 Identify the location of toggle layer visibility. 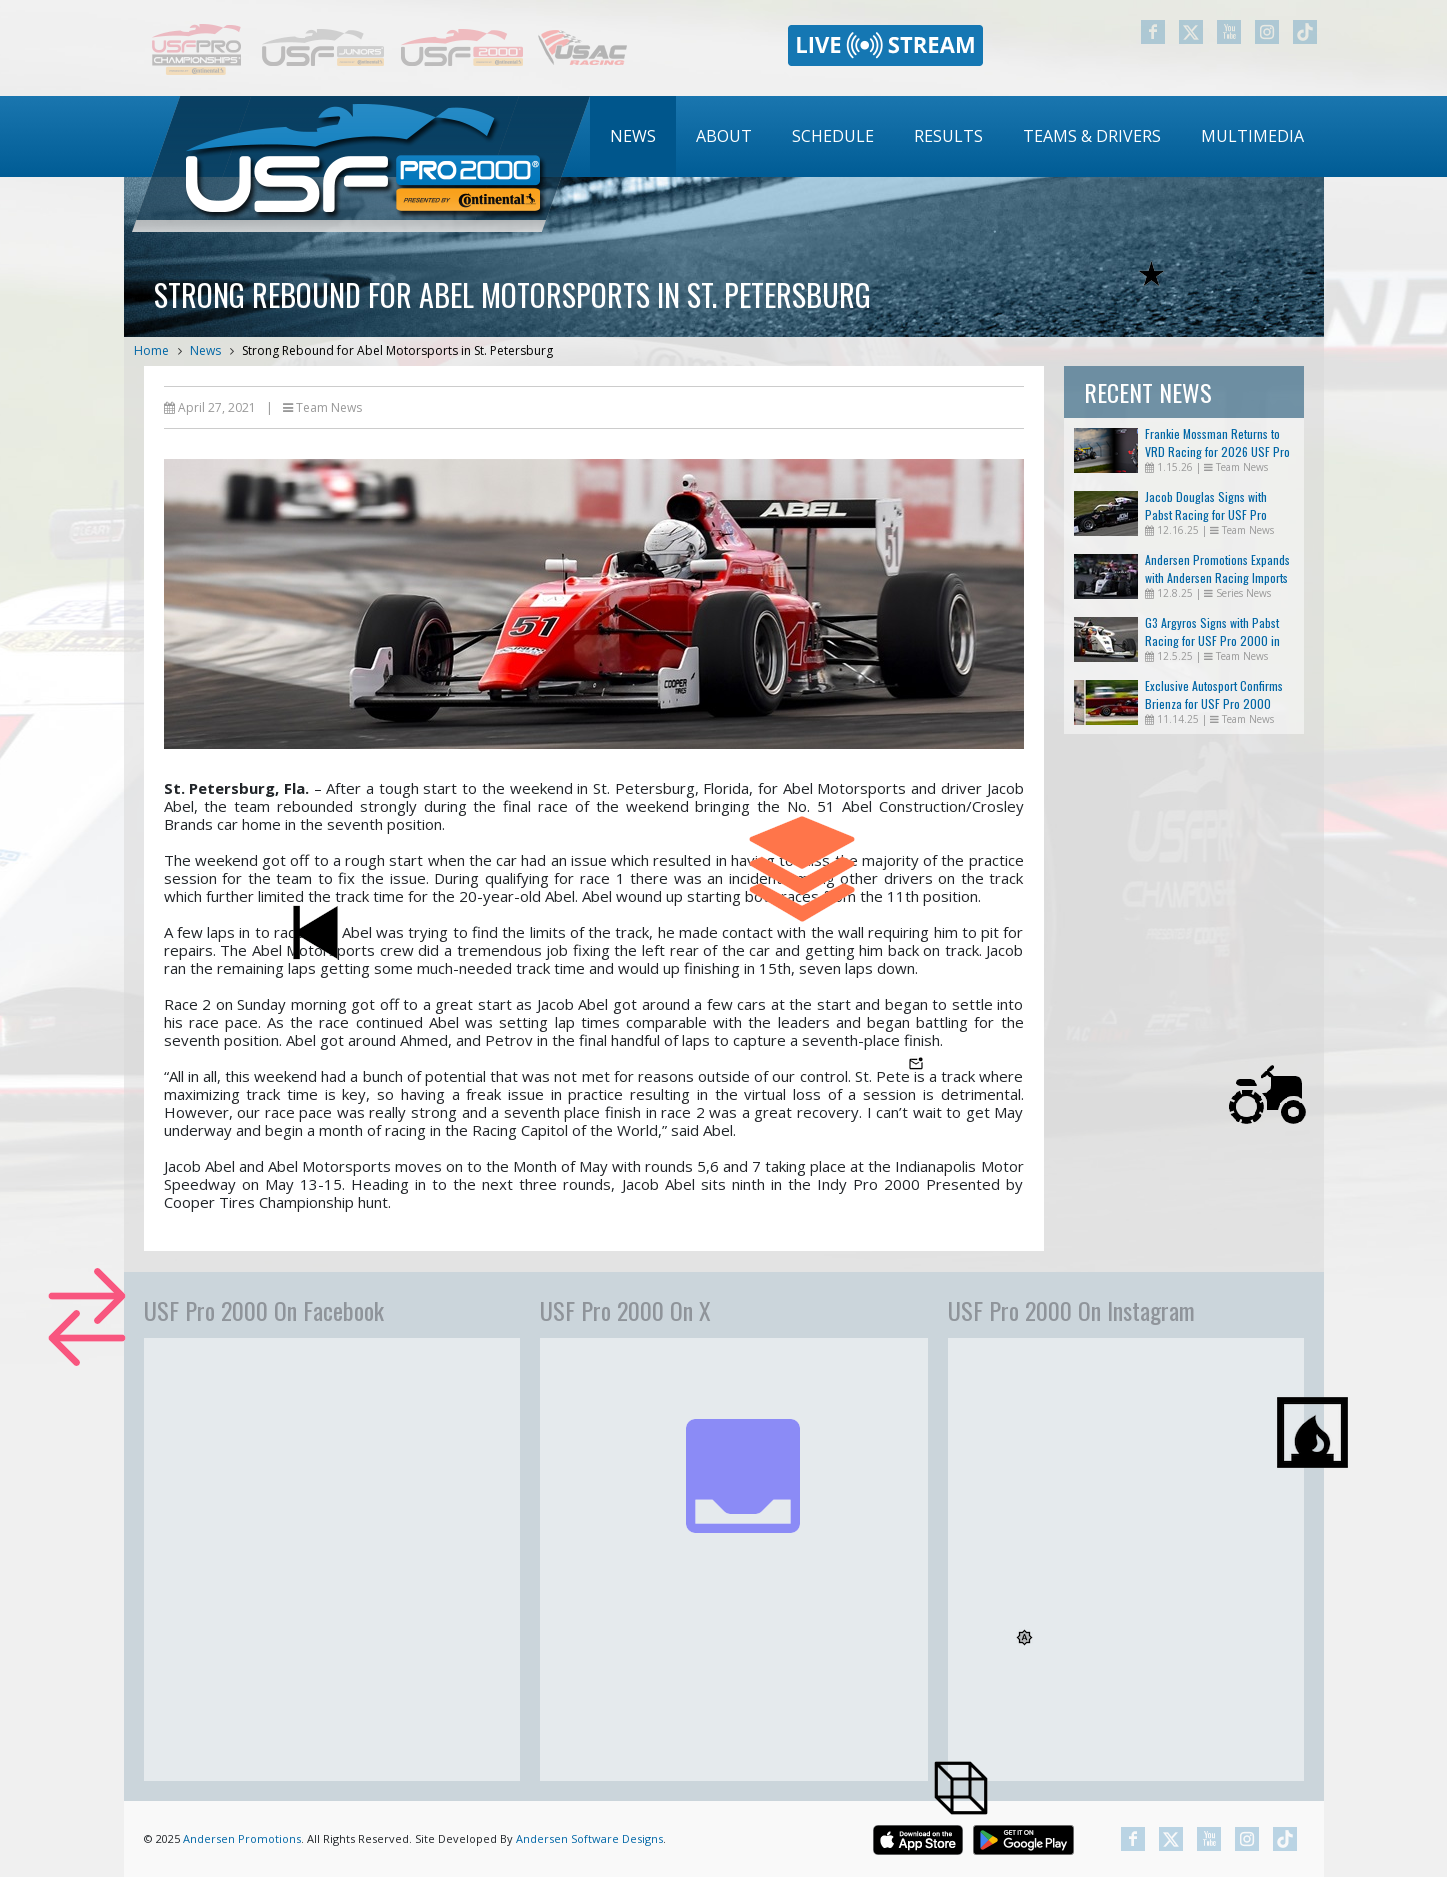
(802, 869).